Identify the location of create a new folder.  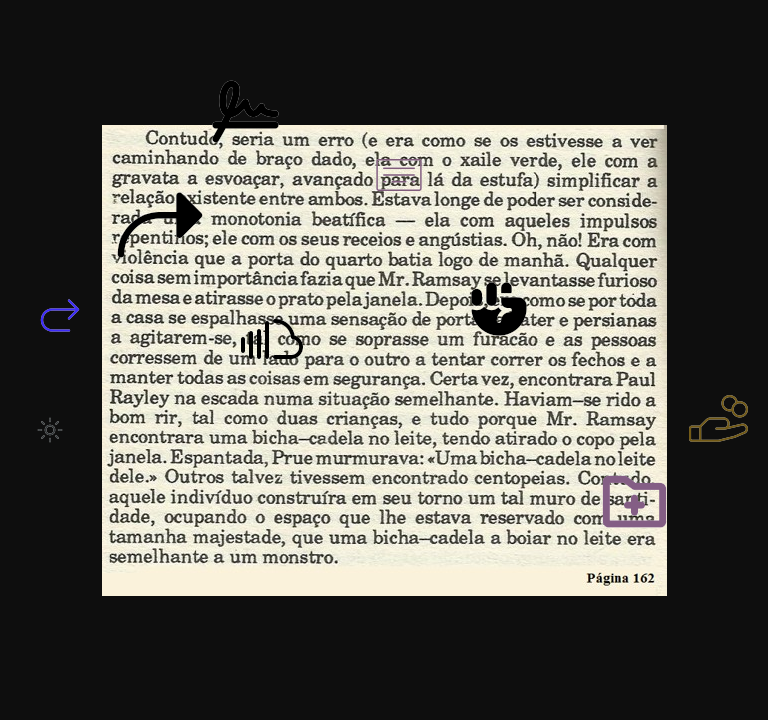
(634, 500).